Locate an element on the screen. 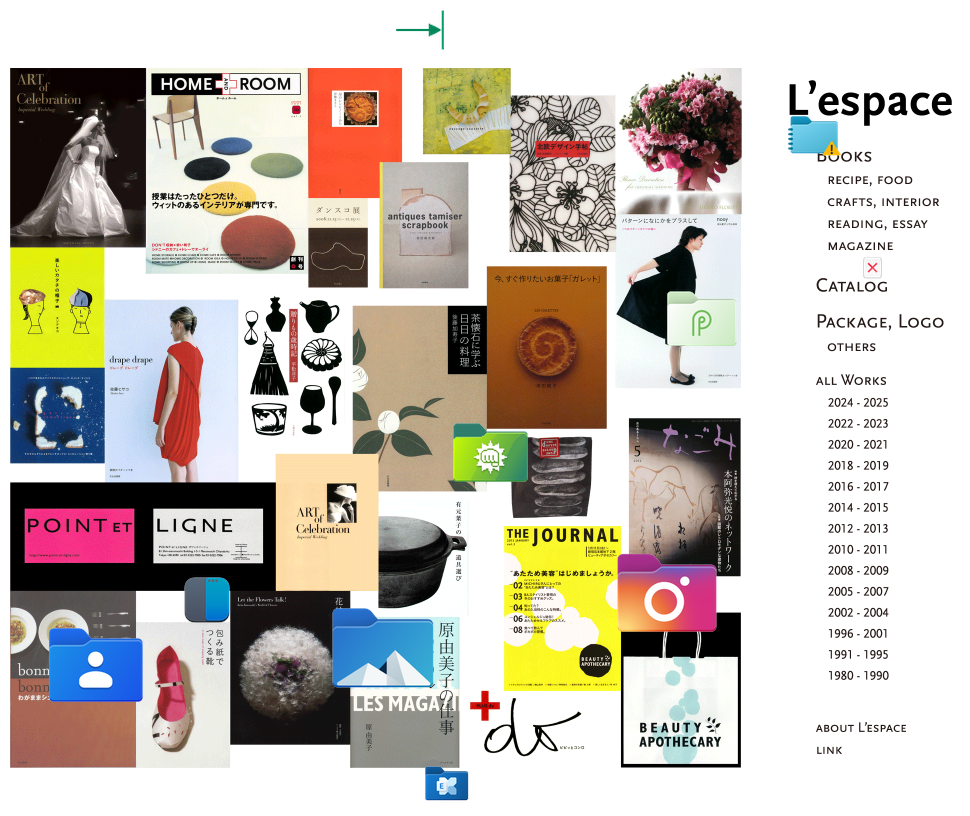 The width and height of the screenshot is (970, 816). open microsoft exchange folder is located at coordinates (446, 784).